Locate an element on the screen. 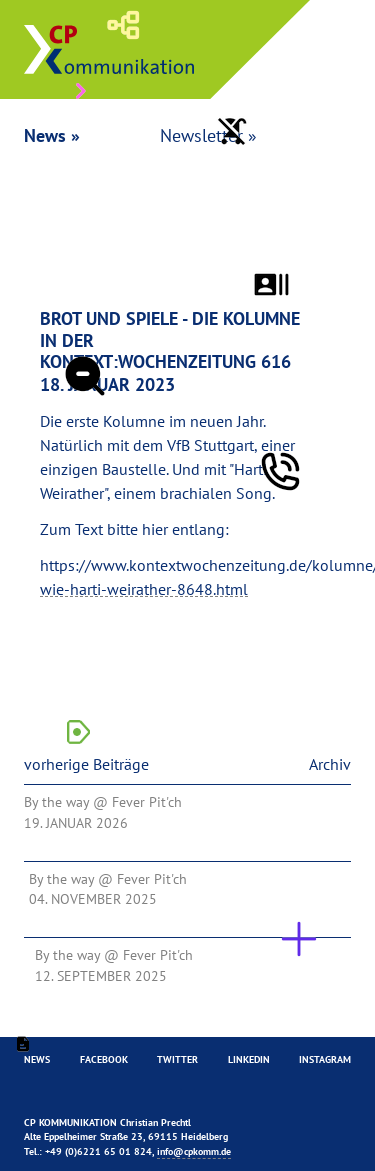  make a phone call is located at coordinates (280, 471).